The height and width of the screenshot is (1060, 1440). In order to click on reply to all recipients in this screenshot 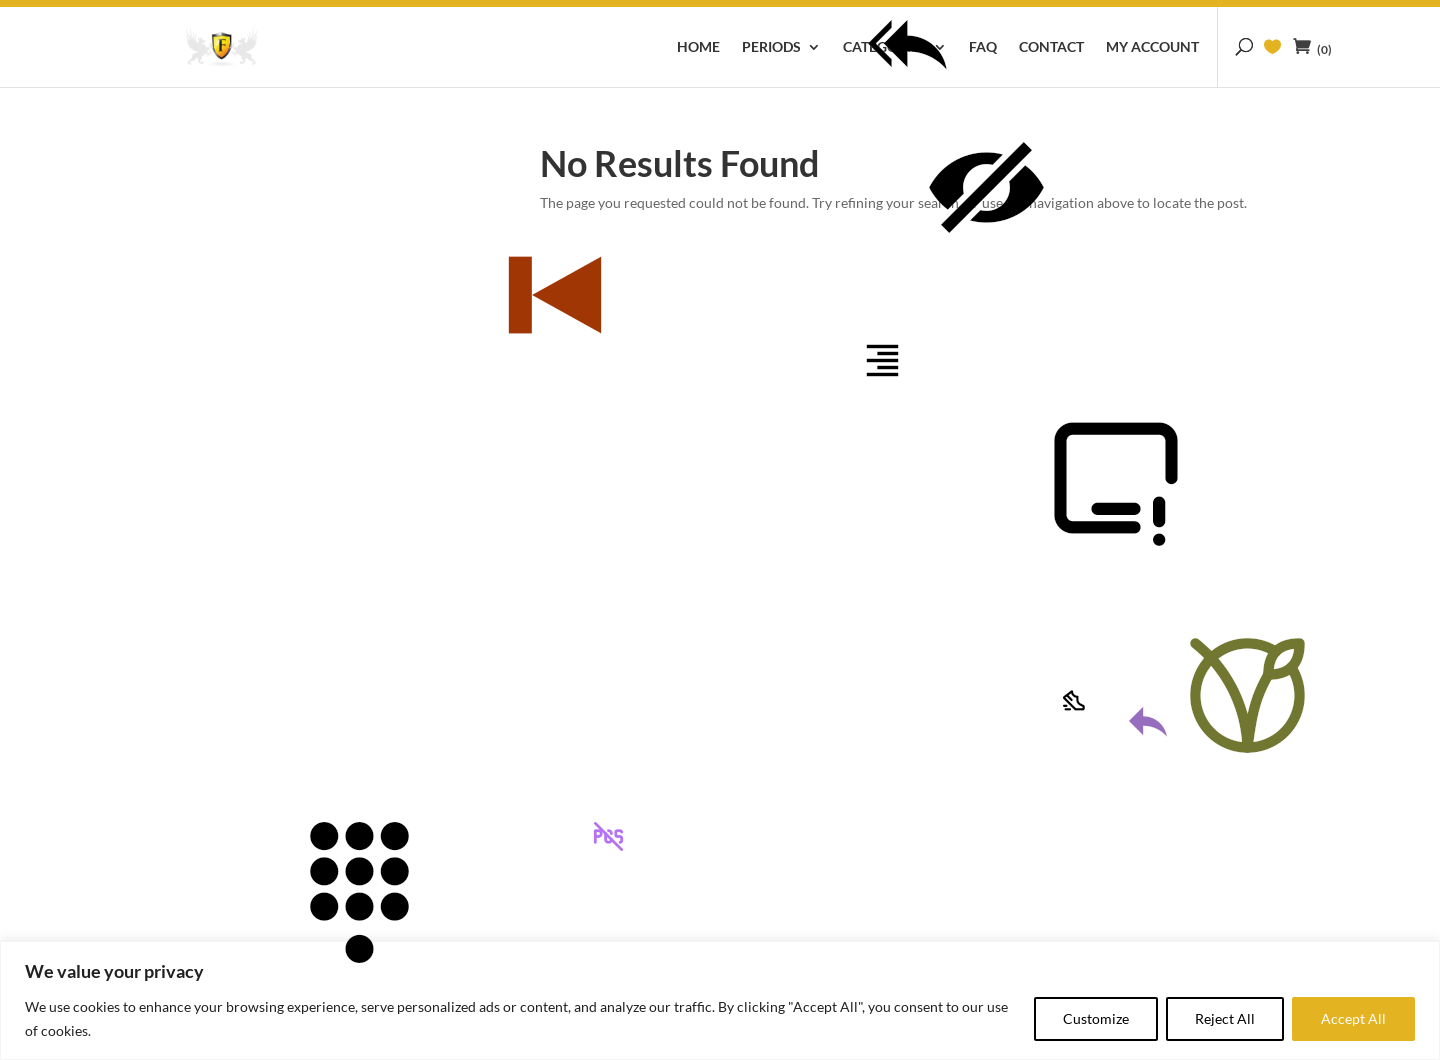, I will do `click(907, 43)`.